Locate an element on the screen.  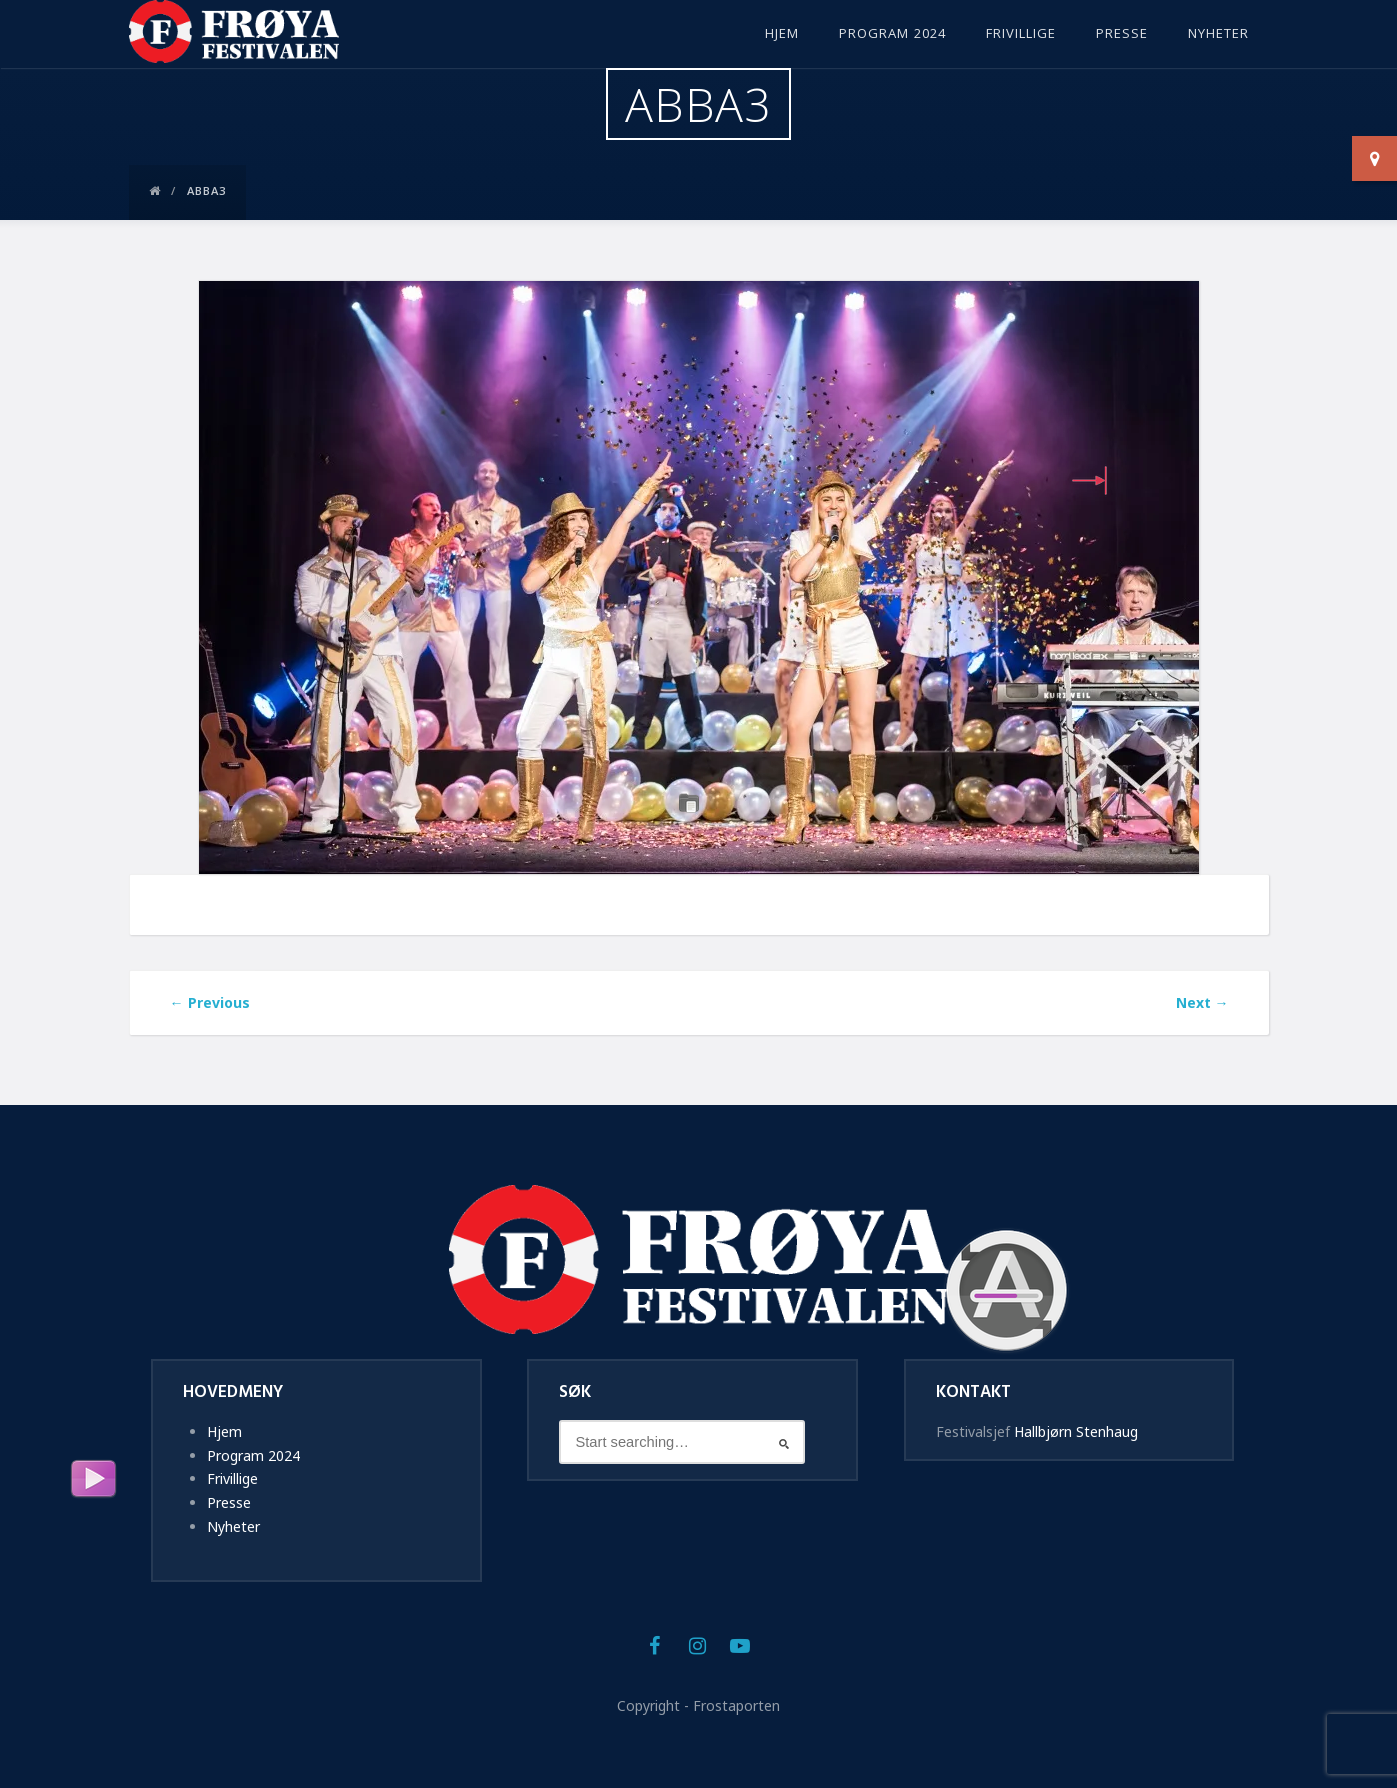
open the video player app is located at coordinates (93, 1478).